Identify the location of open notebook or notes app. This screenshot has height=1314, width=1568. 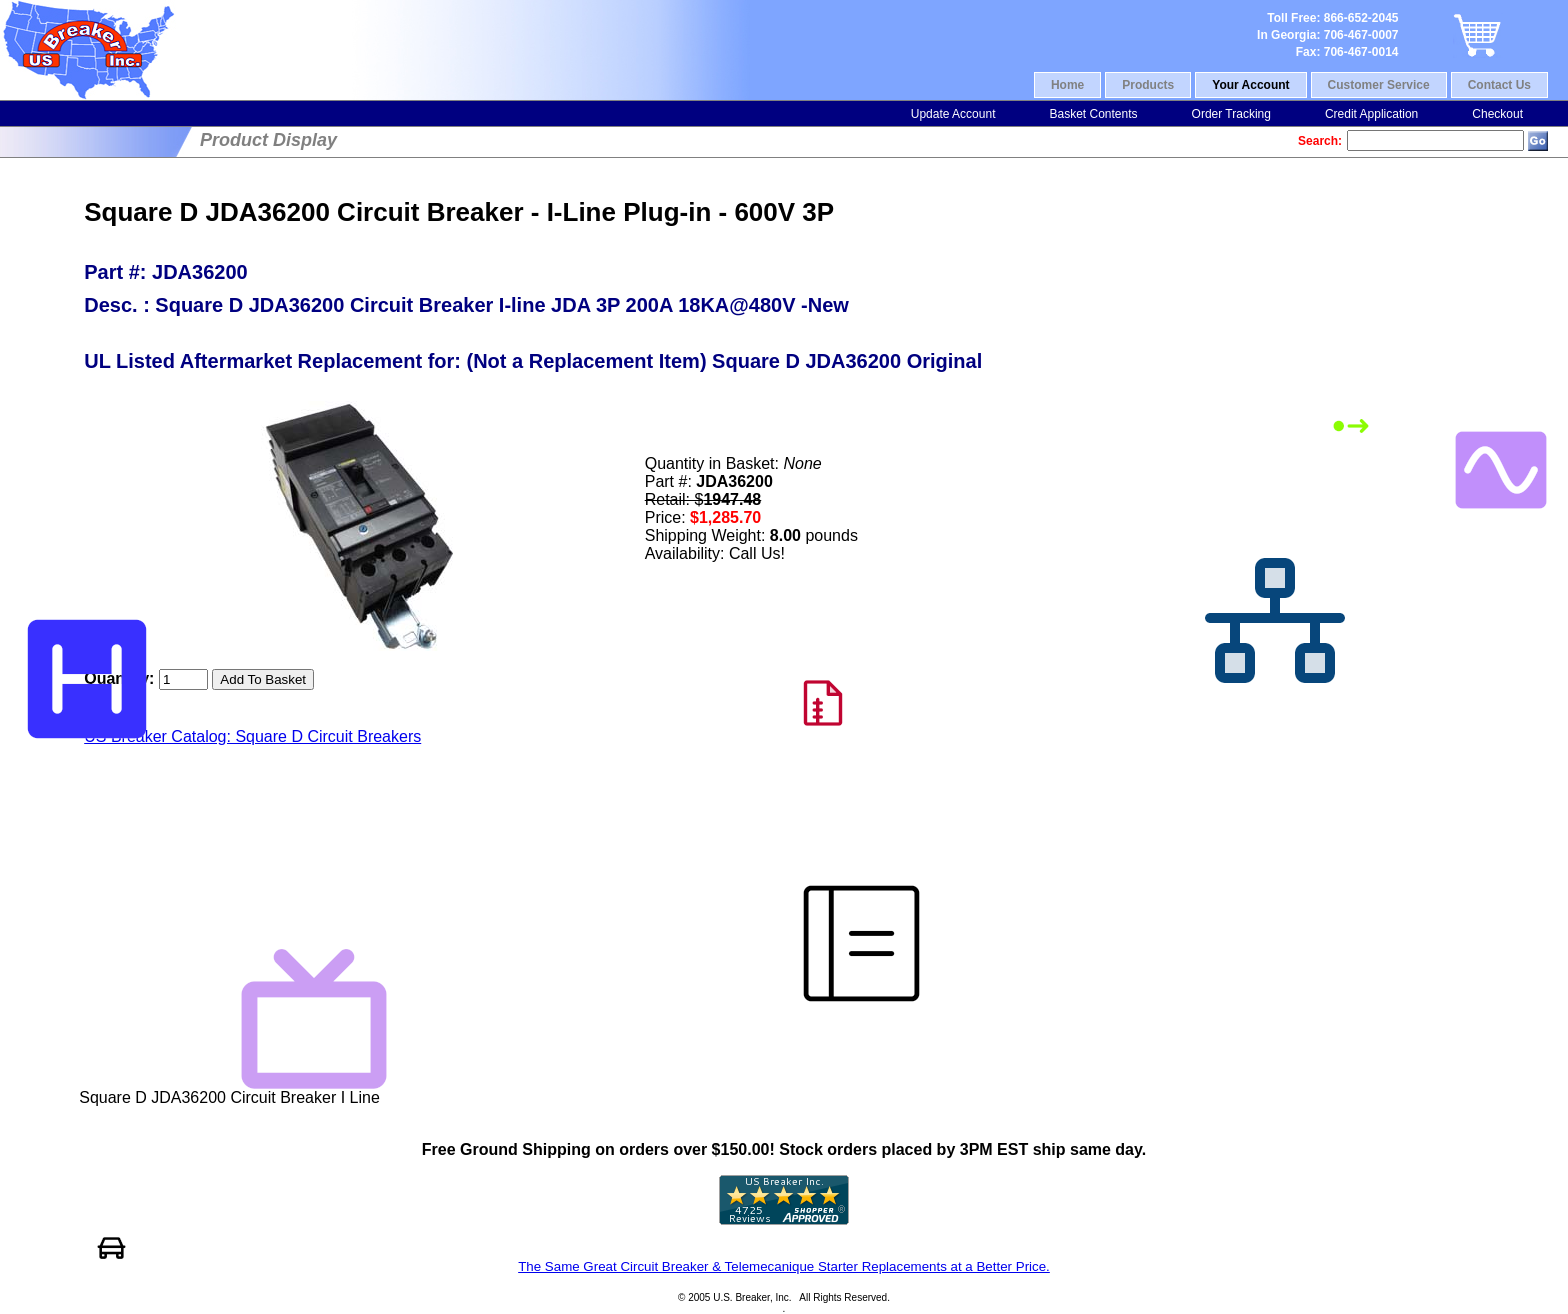
(861, 943).